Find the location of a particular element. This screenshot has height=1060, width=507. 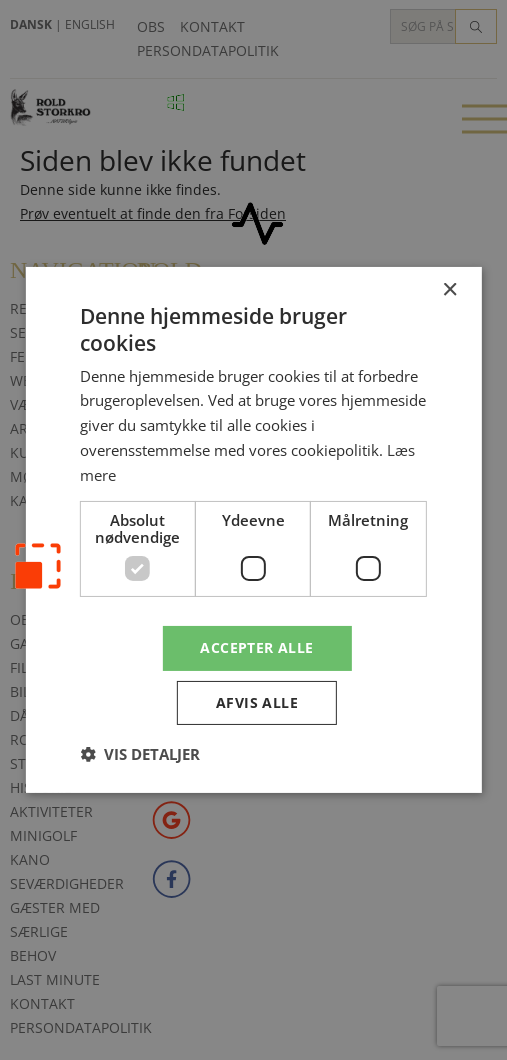

view health or heart rate data is located at coordinates (257, 224).